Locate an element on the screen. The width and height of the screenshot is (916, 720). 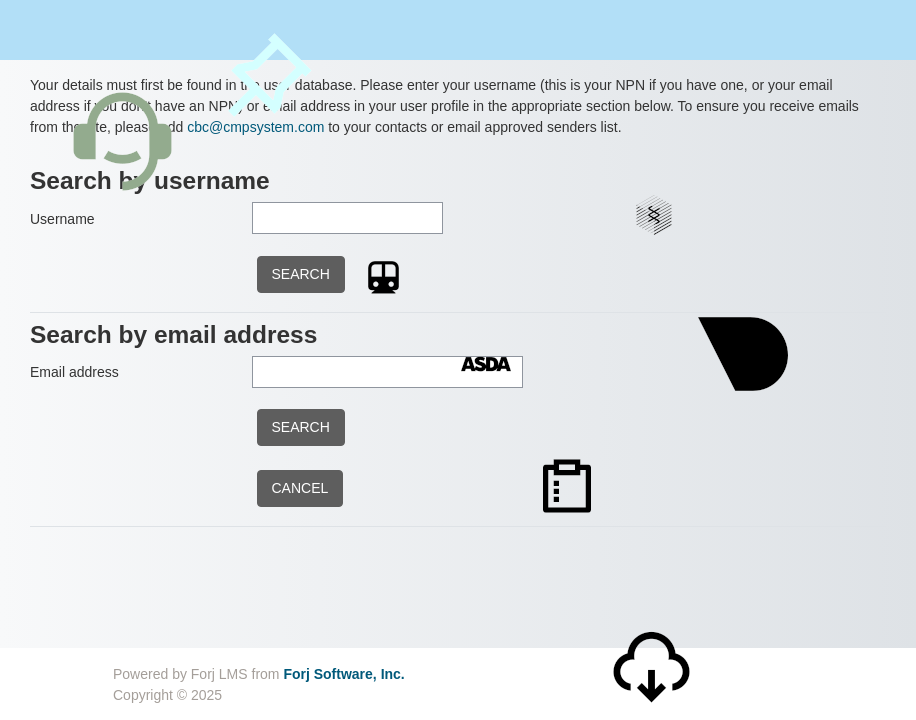
Asda brand logo is located at coordinates (486, 364).